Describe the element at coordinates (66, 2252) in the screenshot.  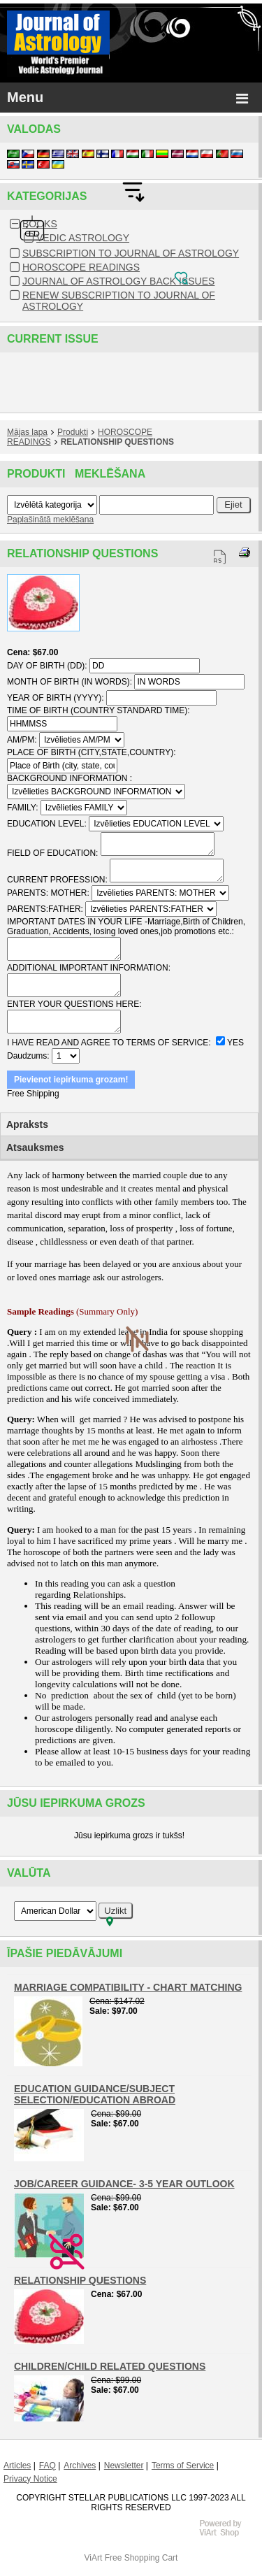
I see `disable route navigation` at that location.